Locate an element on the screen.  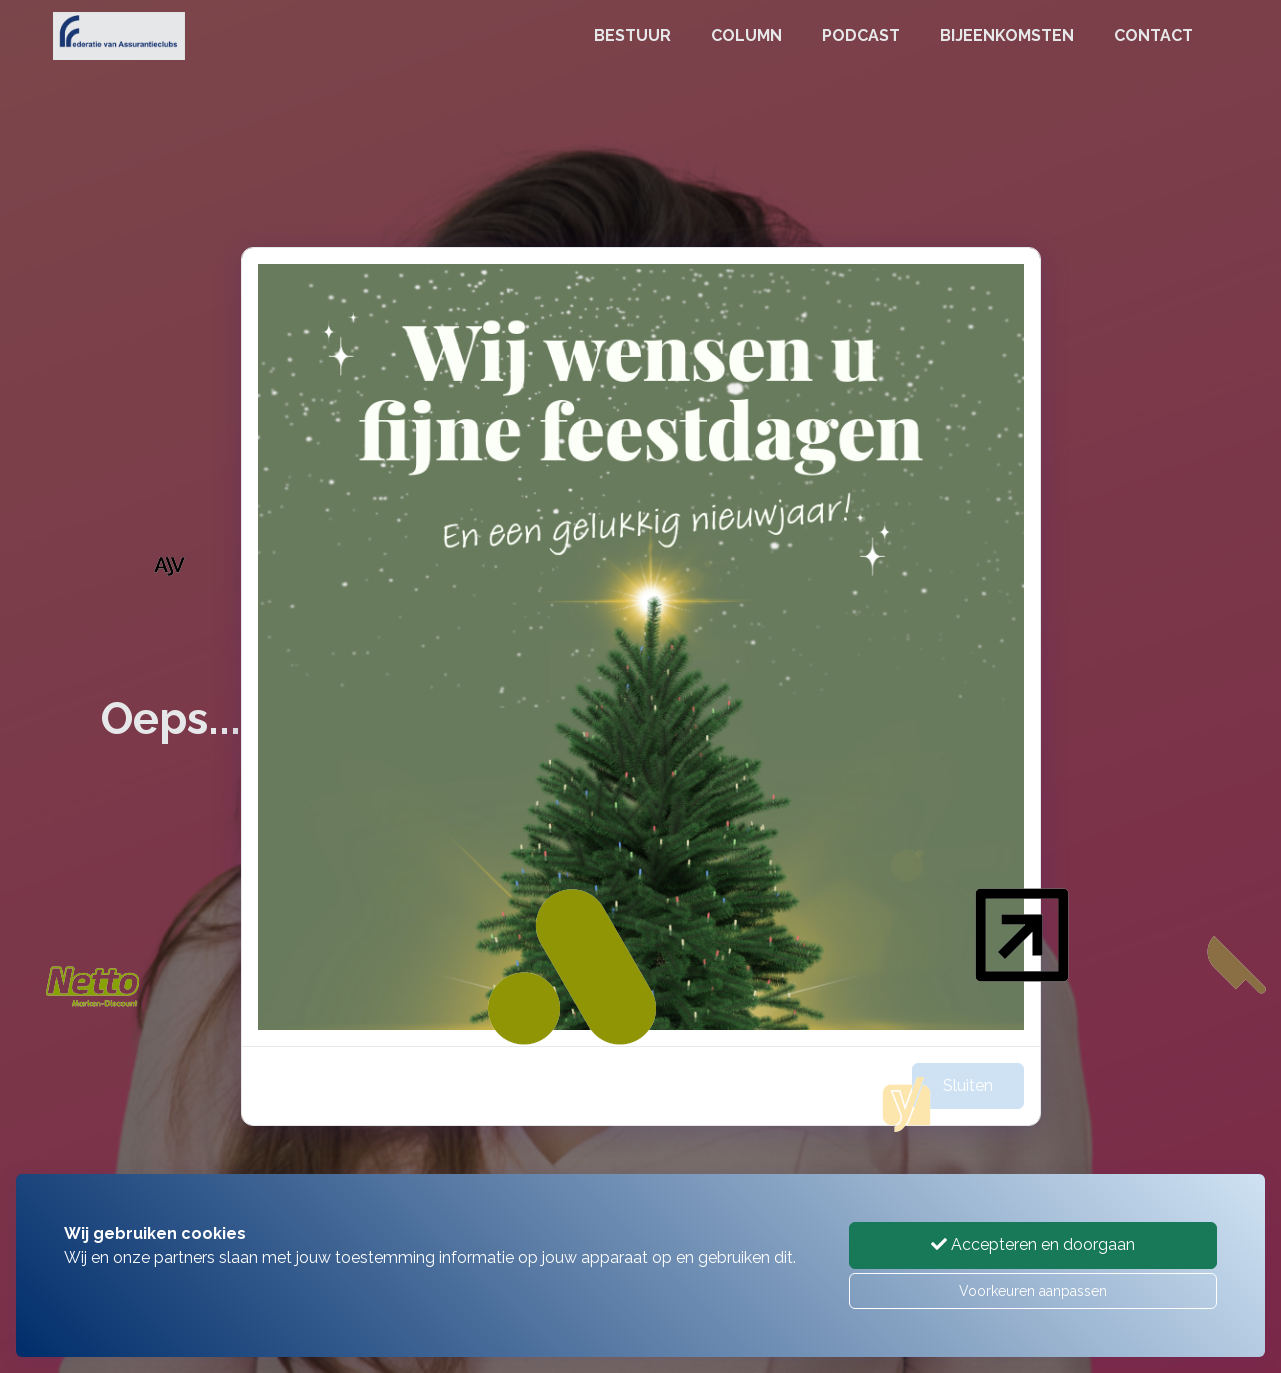
analogue brand logo is located at coordinates (572, 967).